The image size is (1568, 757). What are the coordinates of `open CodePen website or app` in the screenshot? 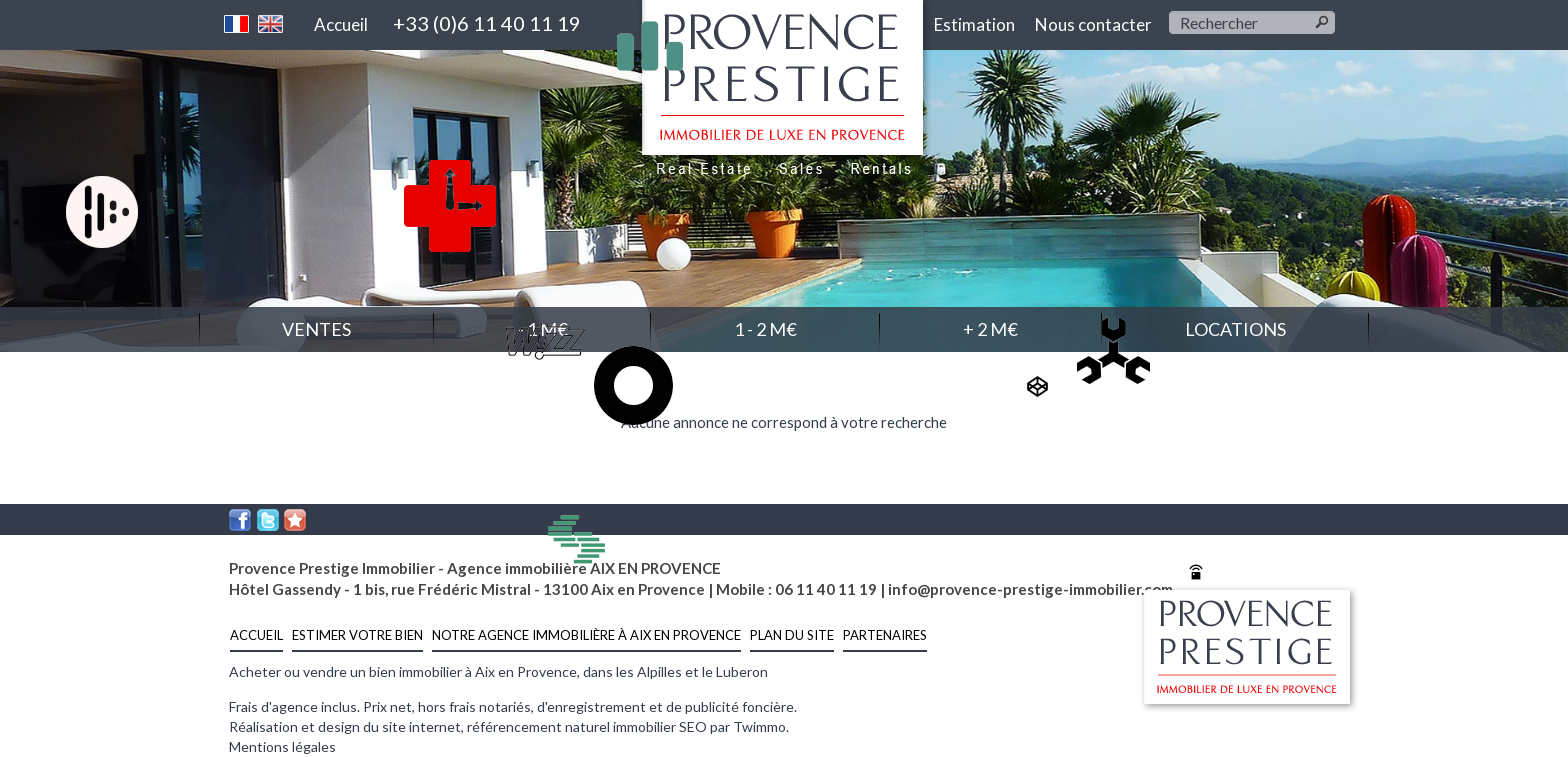 It's located at (1037, 386).